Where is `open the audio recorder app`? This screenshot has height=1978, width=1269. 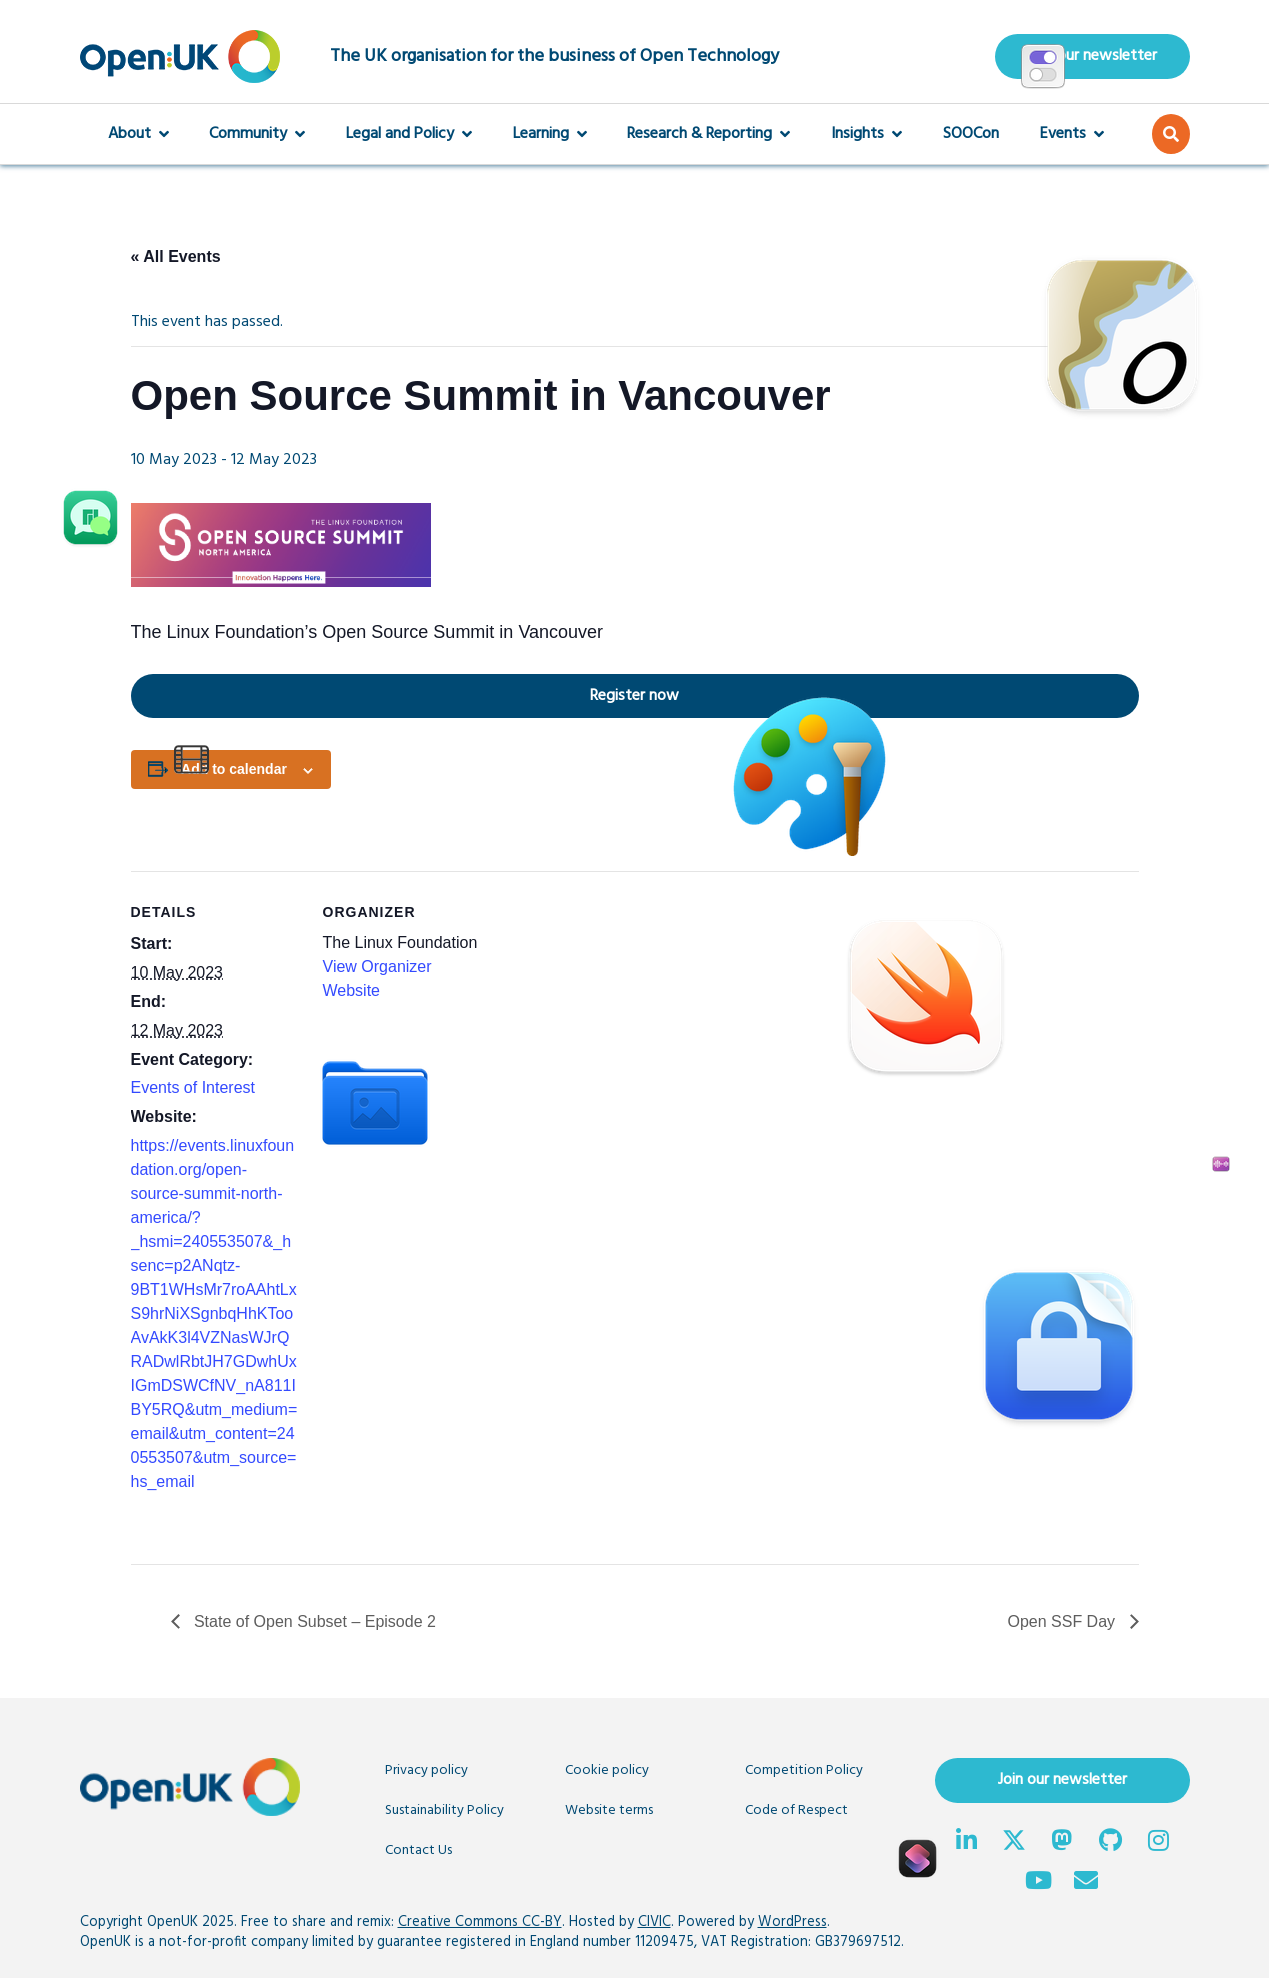
open the audio recorder app is located at coordinates (1221, 1164).